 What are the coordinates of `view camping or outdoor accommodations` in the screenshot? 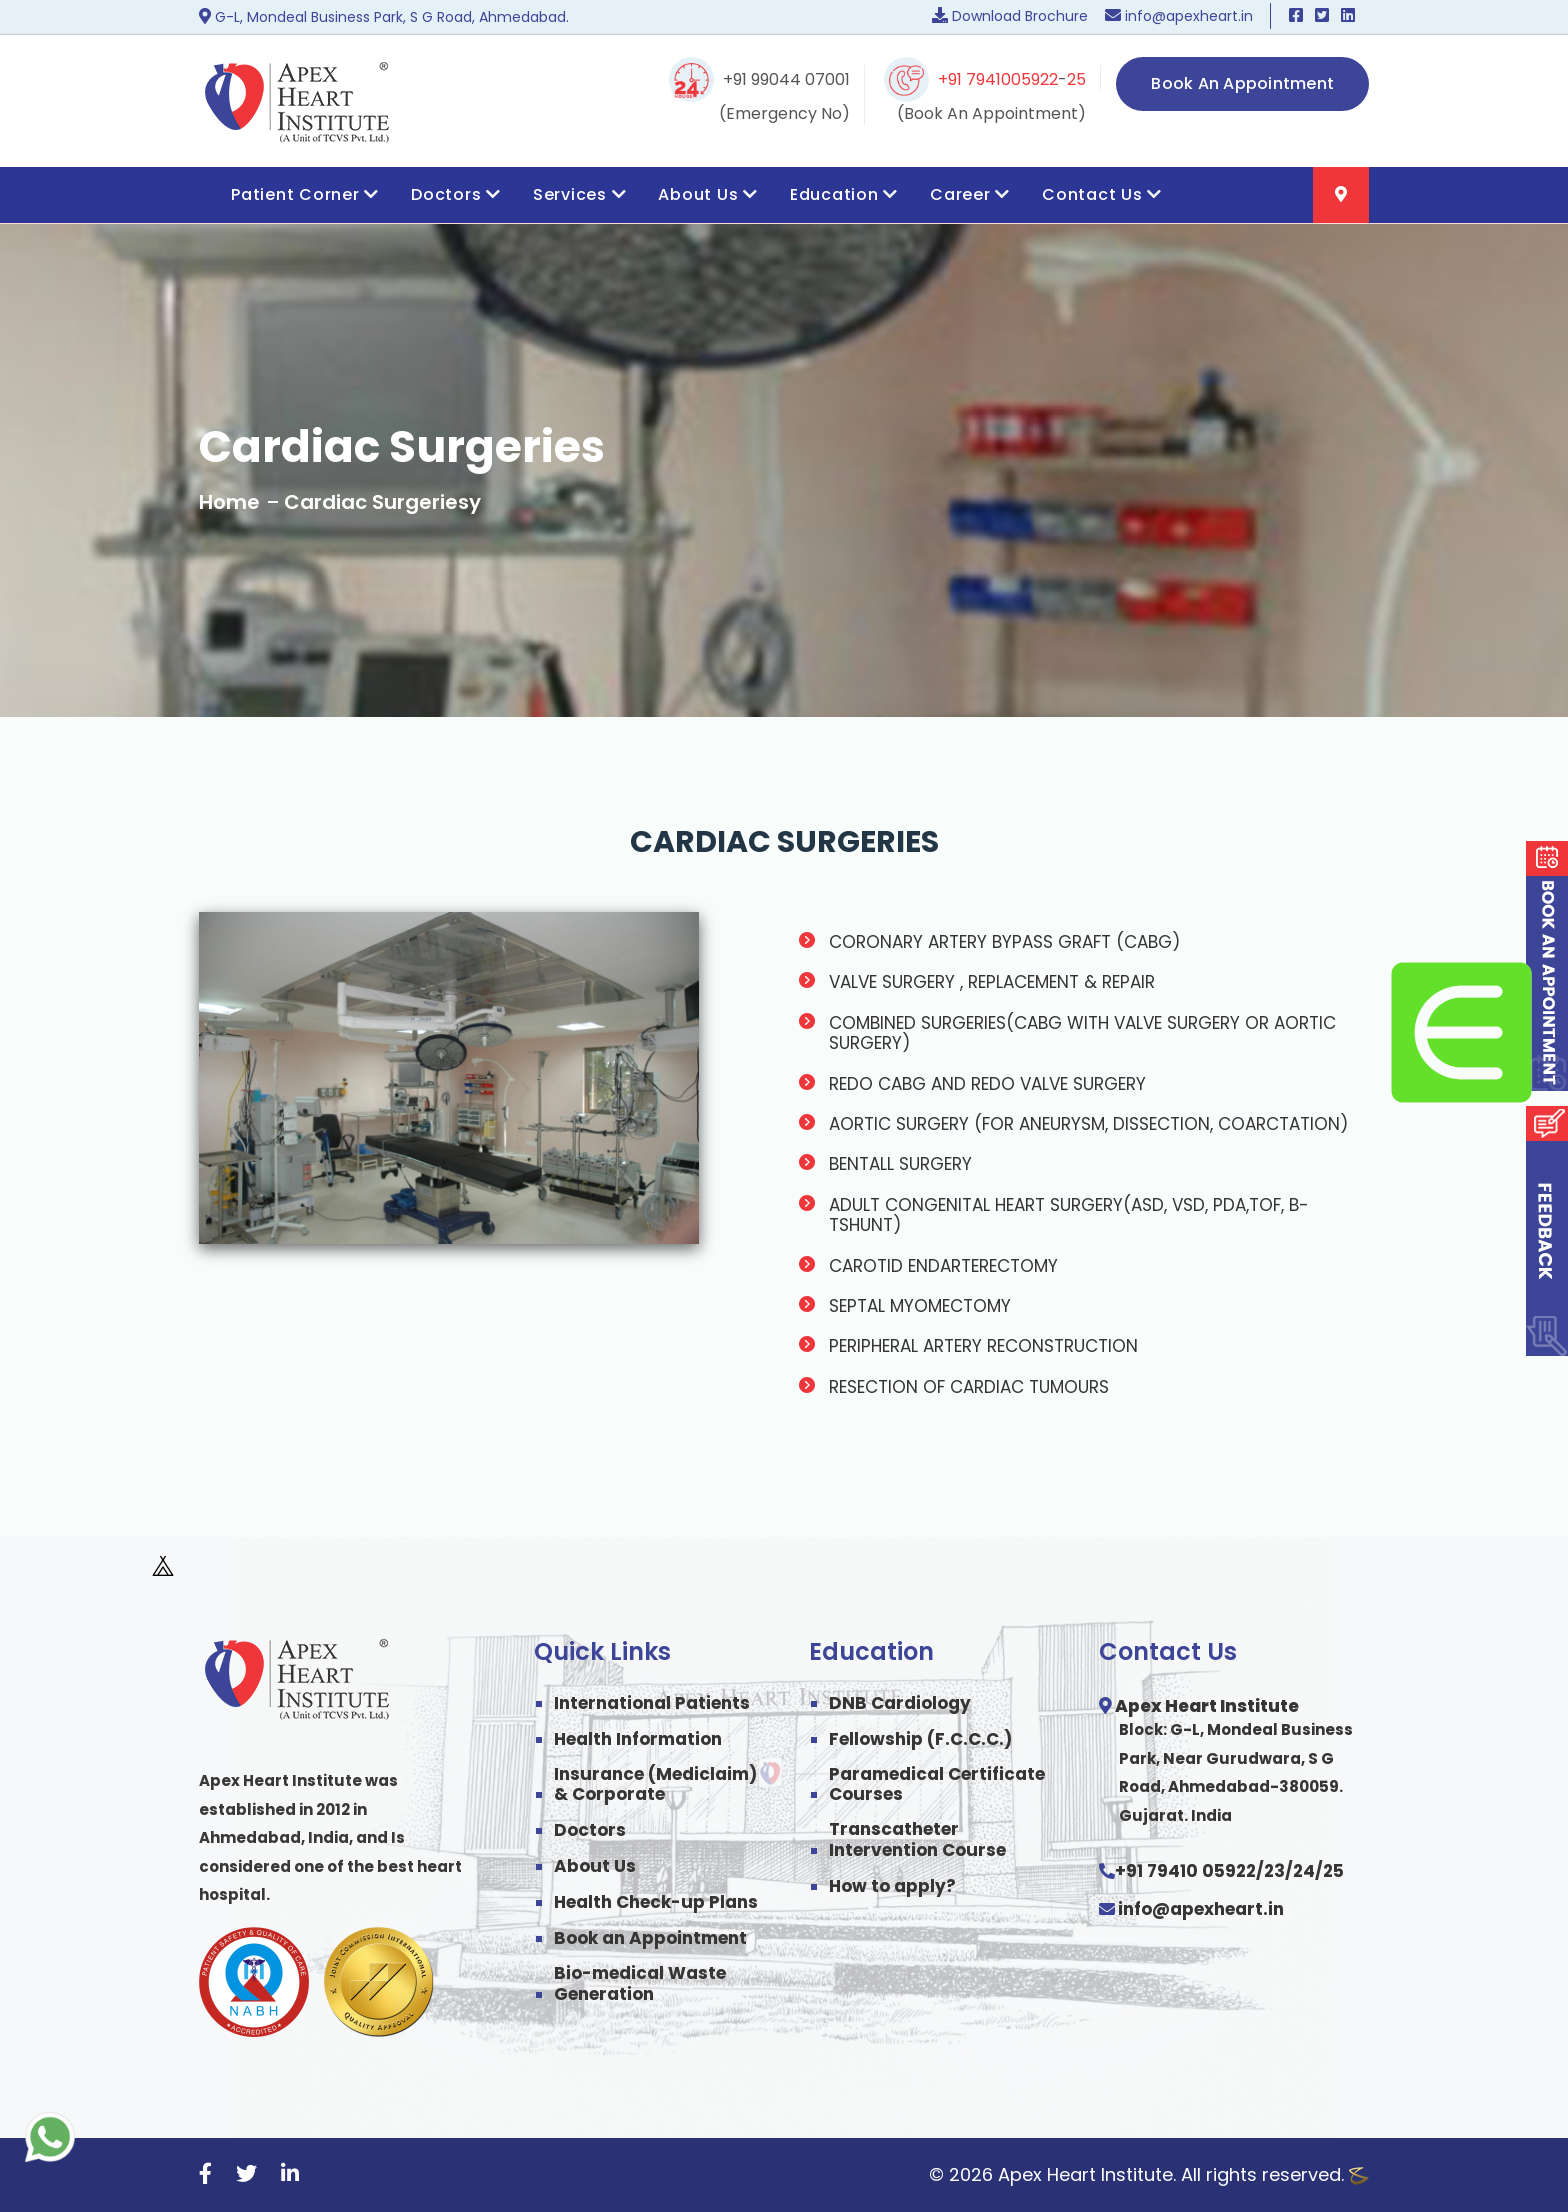 It's located at (163, 1567).